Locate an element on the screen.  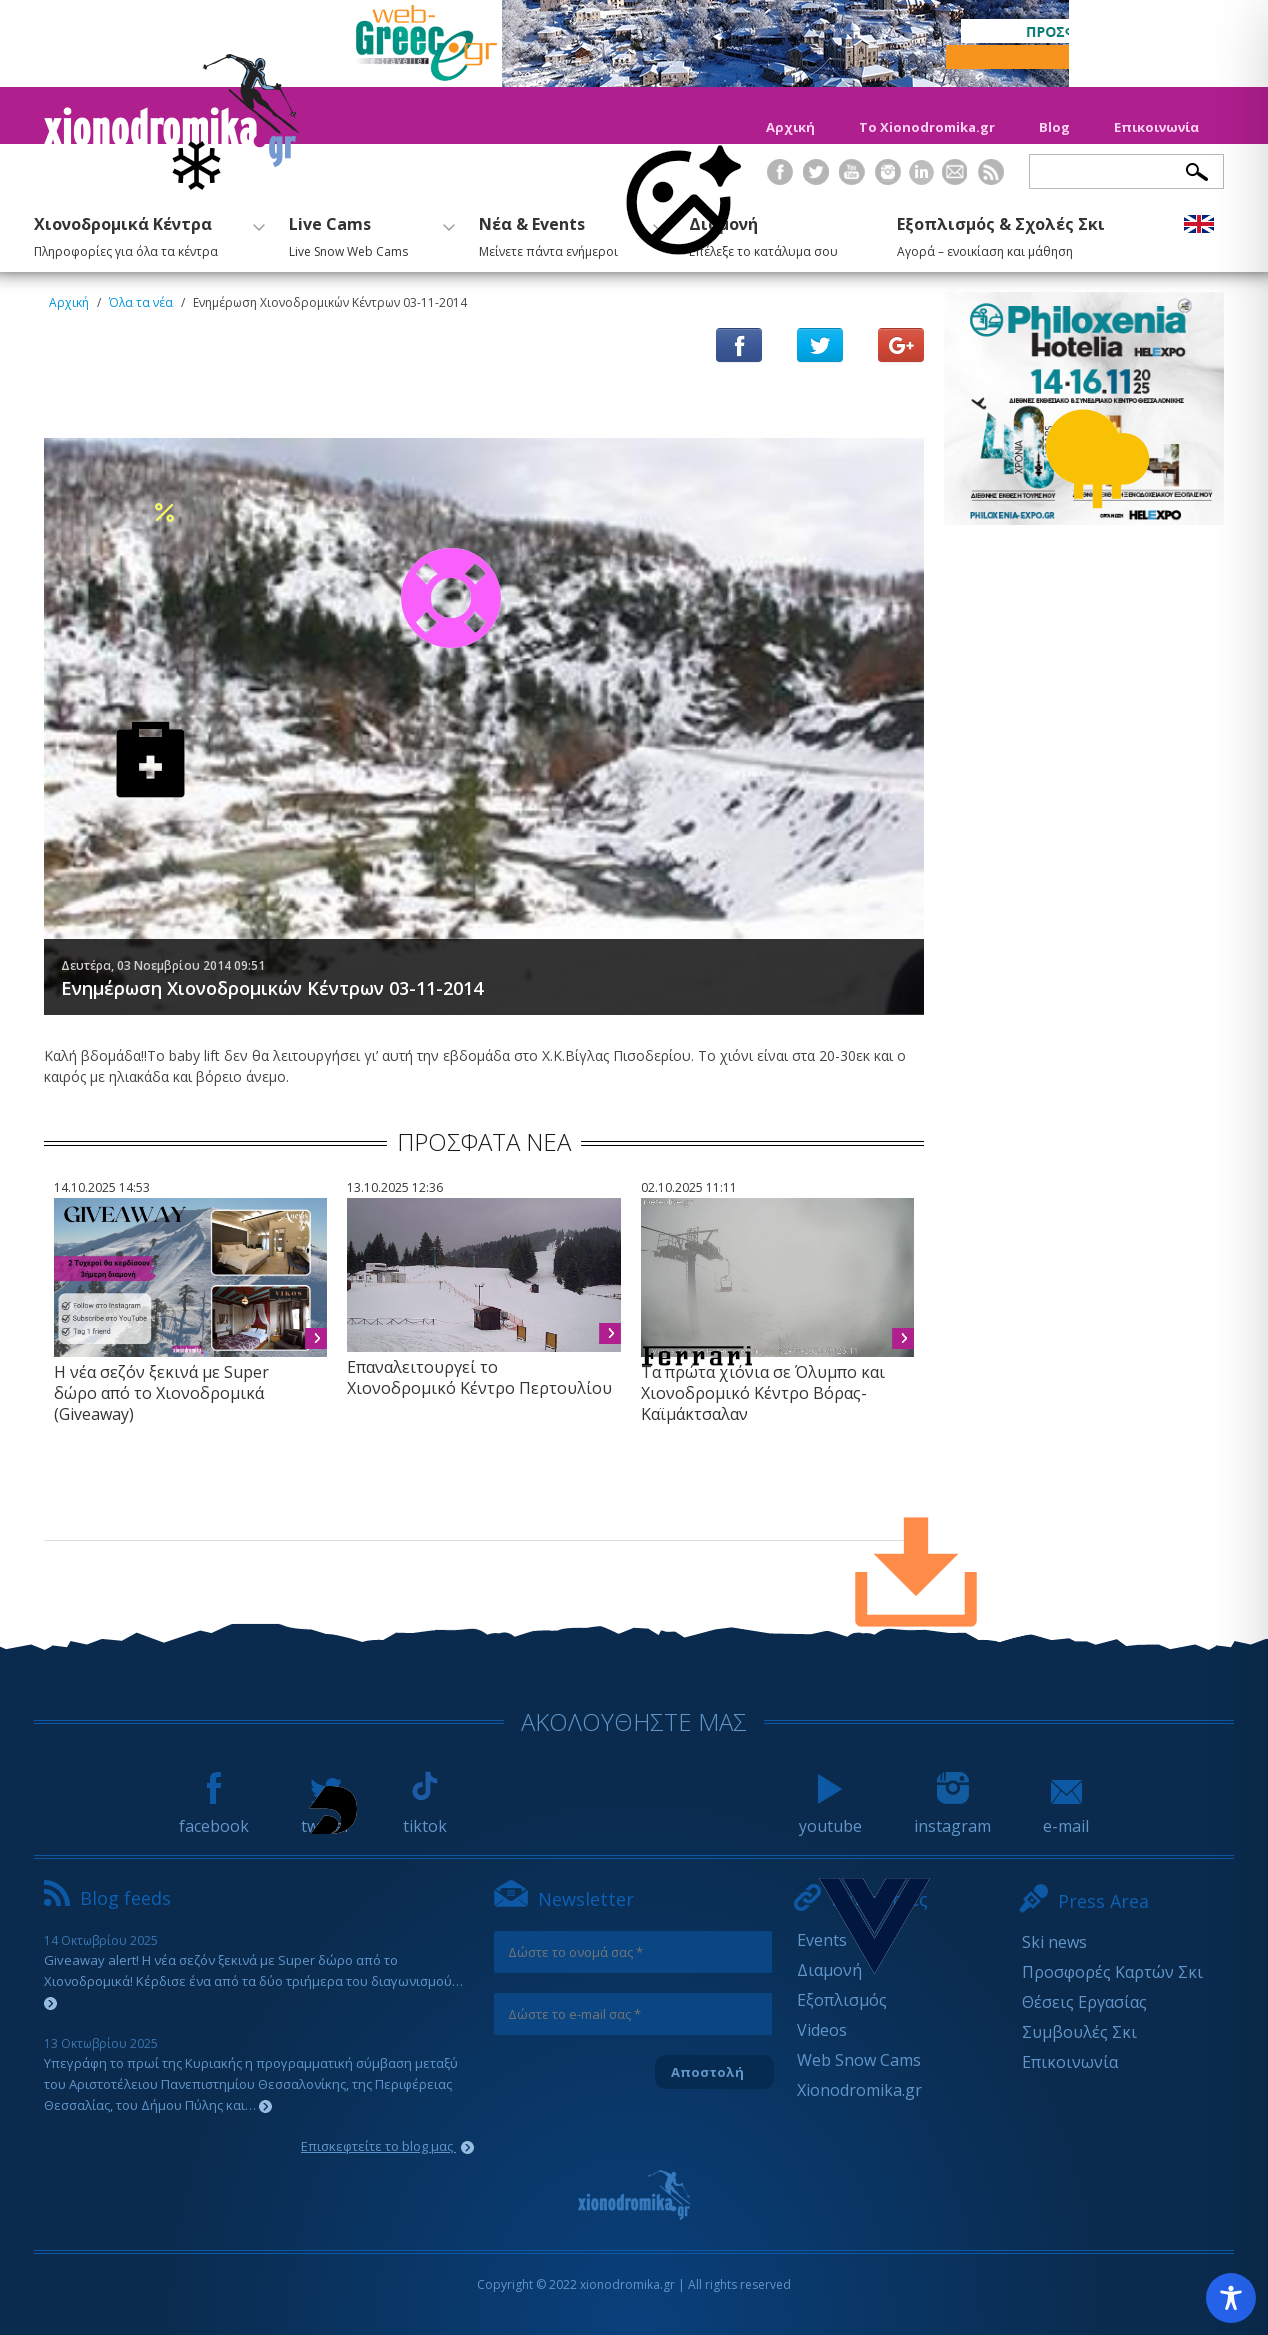
view discount or promotional offer is located at coordinates (164, 512).